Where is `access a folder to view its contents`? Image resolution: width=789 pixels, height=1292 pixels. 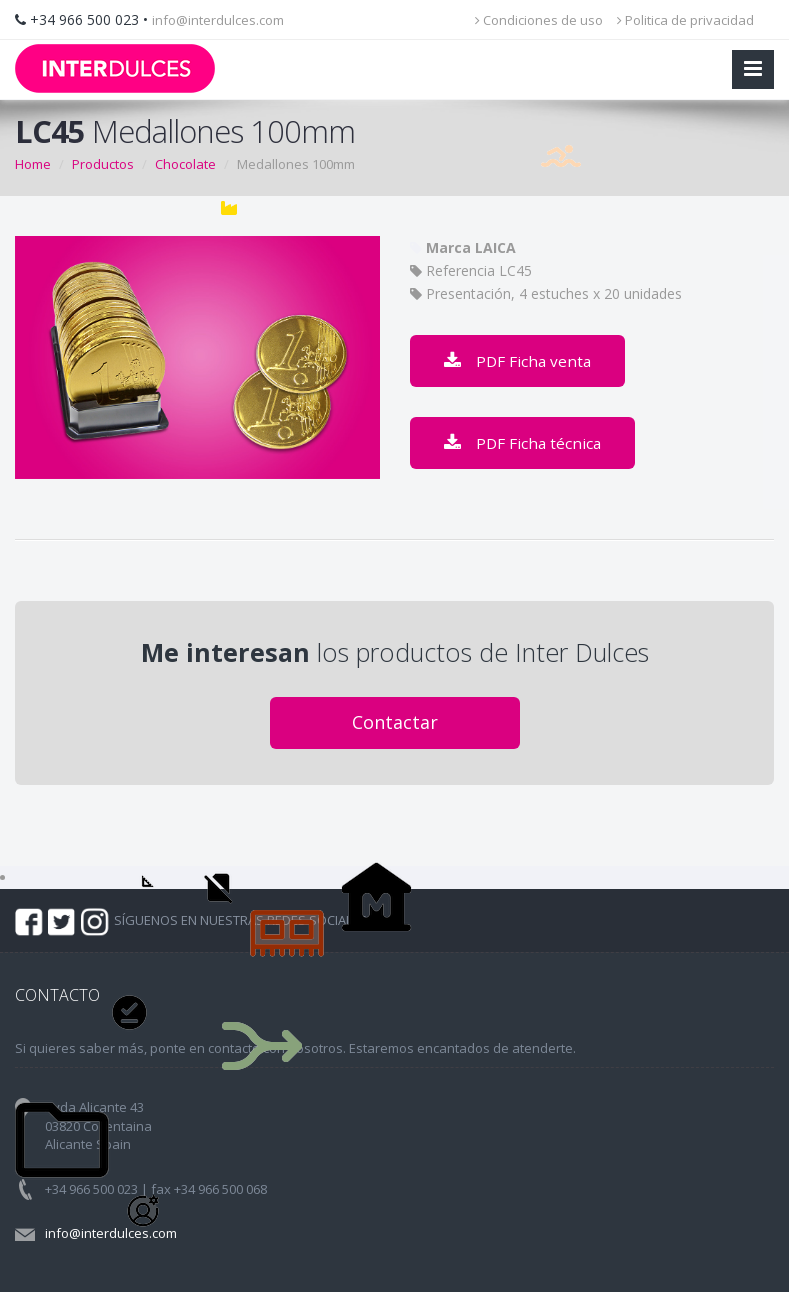
access a folder to view its contents is located at coordinates (62, 1140).